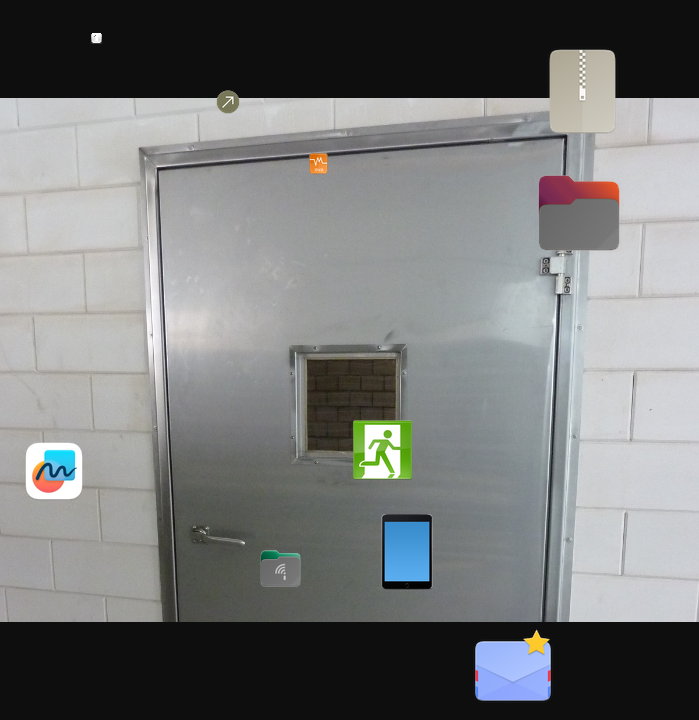 The width and height of the screenshot is (699, 720). Describe the element at coordinates (96, 37) in the screenshot. I see `reset zoom to 100% or original size` at that location.